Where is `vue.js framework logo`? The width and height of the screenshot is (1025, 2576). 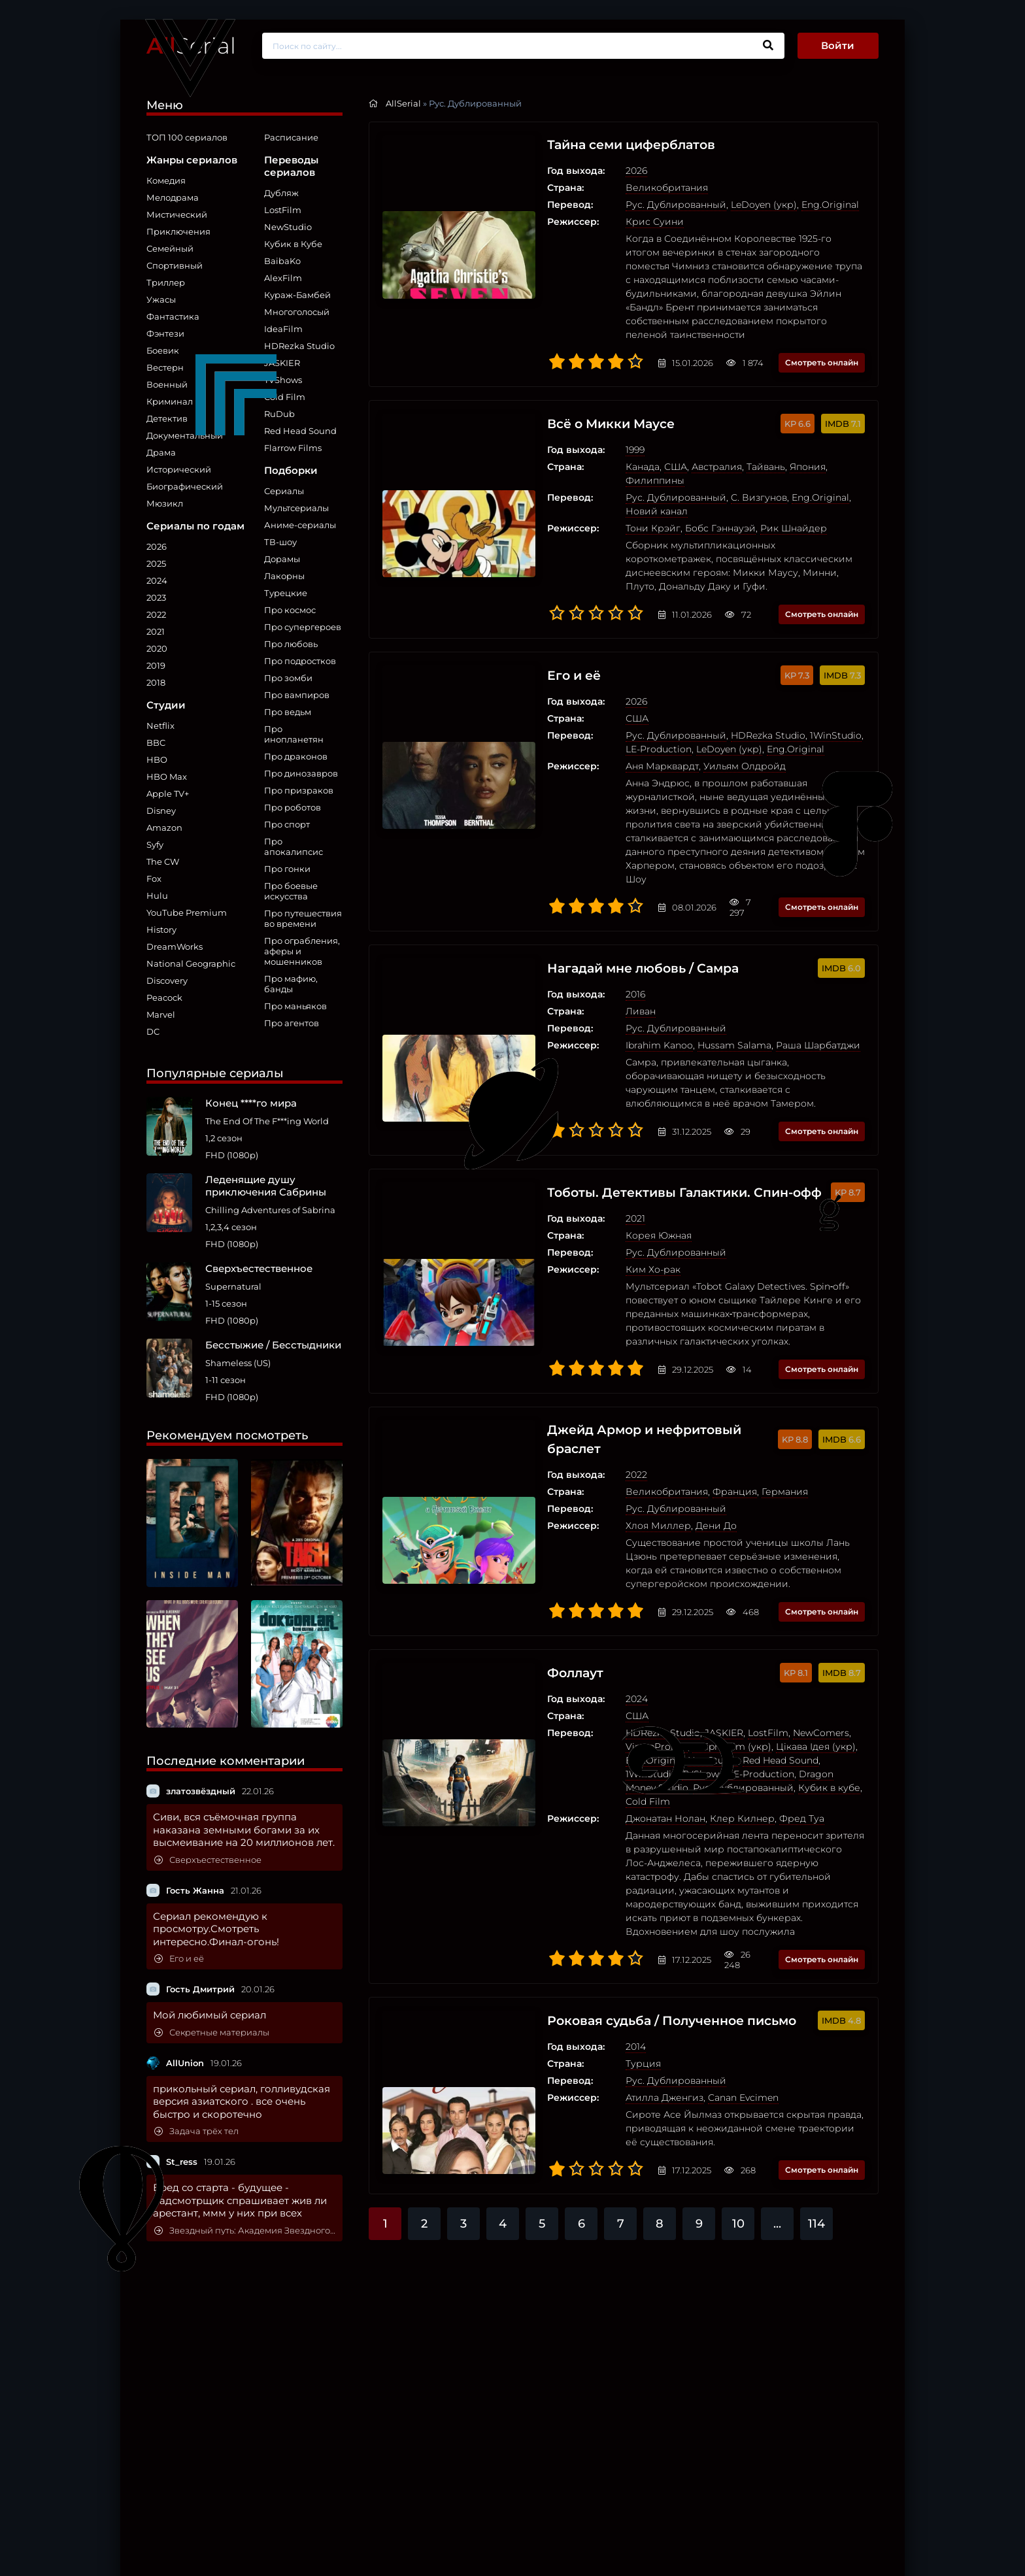
vue.js framework logo is located at coordinates (190, 56).